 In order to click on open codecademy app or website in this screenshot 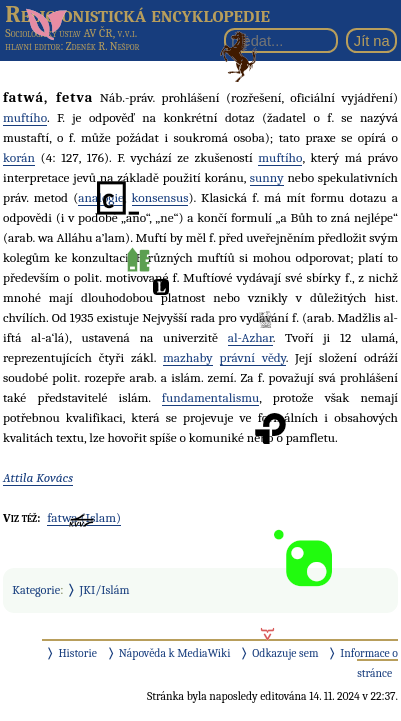, I will do `click(118, 198)`.